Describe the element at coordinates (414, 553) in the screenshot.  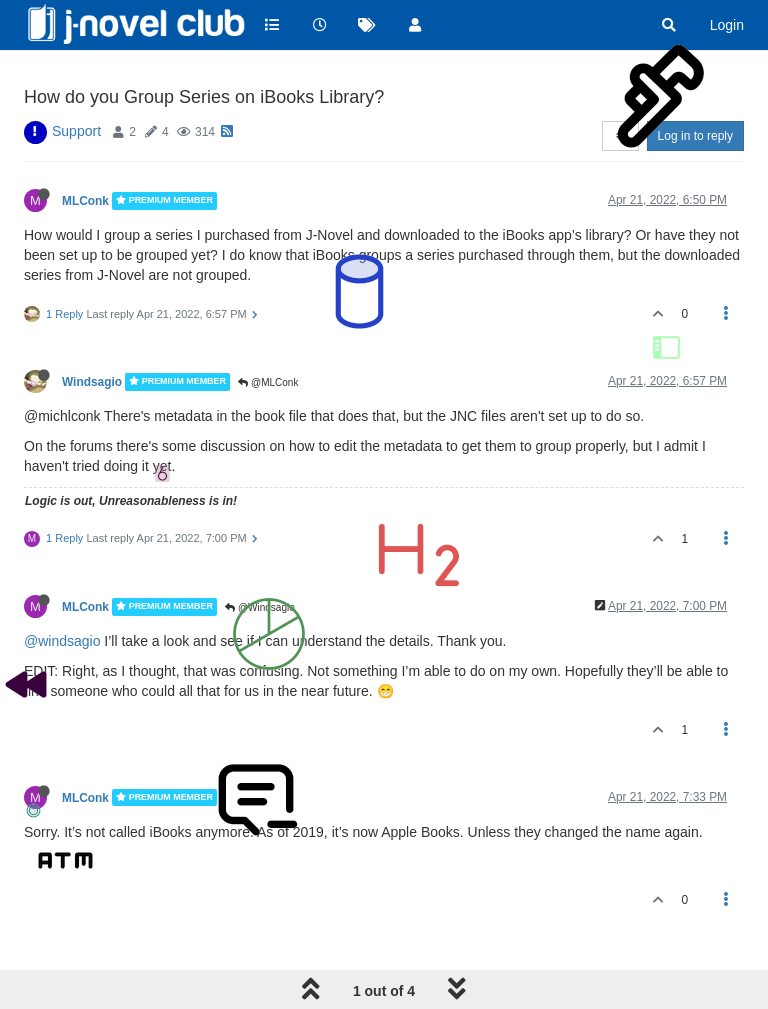
I see `format text as heading level 2` at that location.